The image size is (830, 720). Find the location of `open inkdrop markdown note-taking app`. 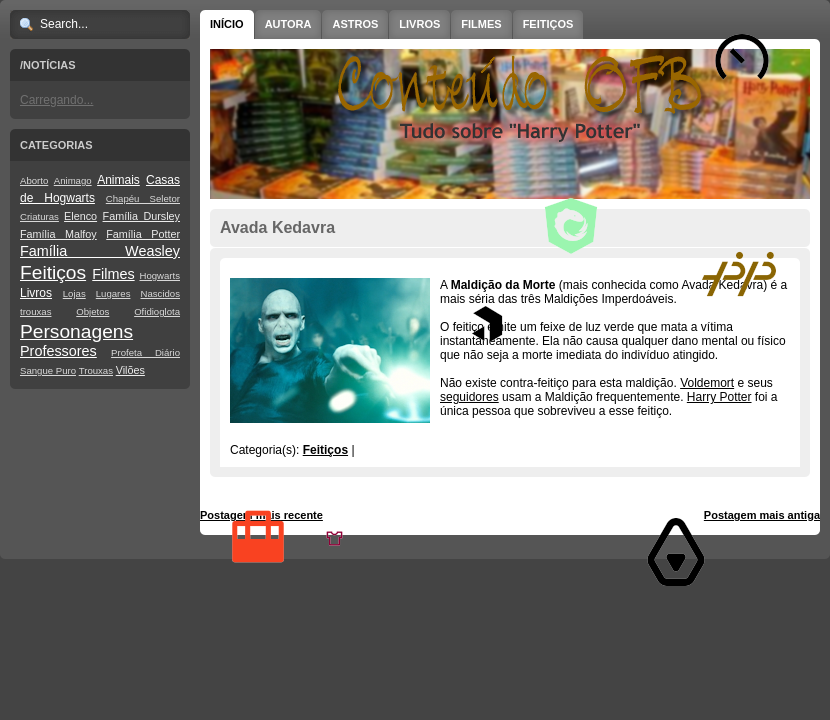

open inkdrop markdown note-taking app is located at coordinates (676, 552).